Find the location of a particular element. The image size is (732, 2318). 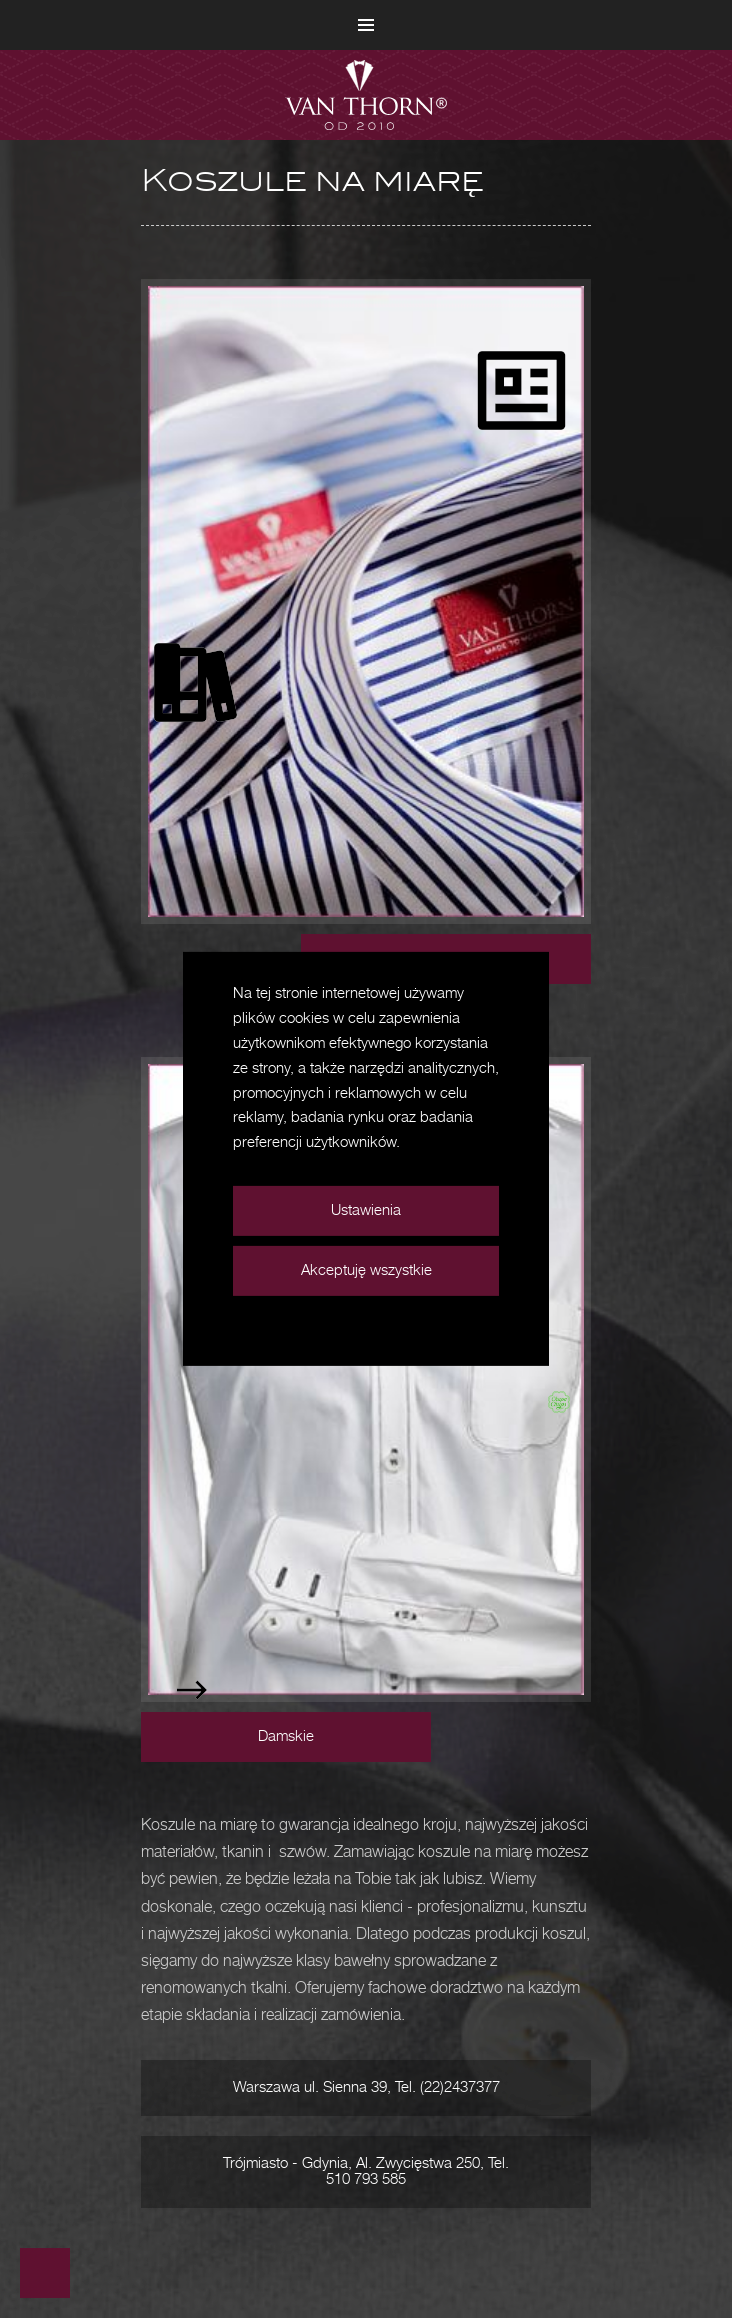

access your library or collection is located at coordinates (193, 682).